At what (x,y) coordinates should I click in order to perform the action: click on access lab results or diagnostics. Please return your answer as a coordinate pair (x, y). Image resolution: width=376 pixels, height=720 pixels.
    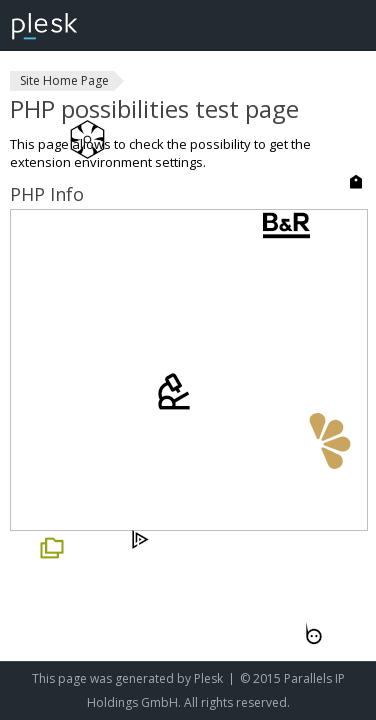
    Looking at the image, I should click on (174, 392).